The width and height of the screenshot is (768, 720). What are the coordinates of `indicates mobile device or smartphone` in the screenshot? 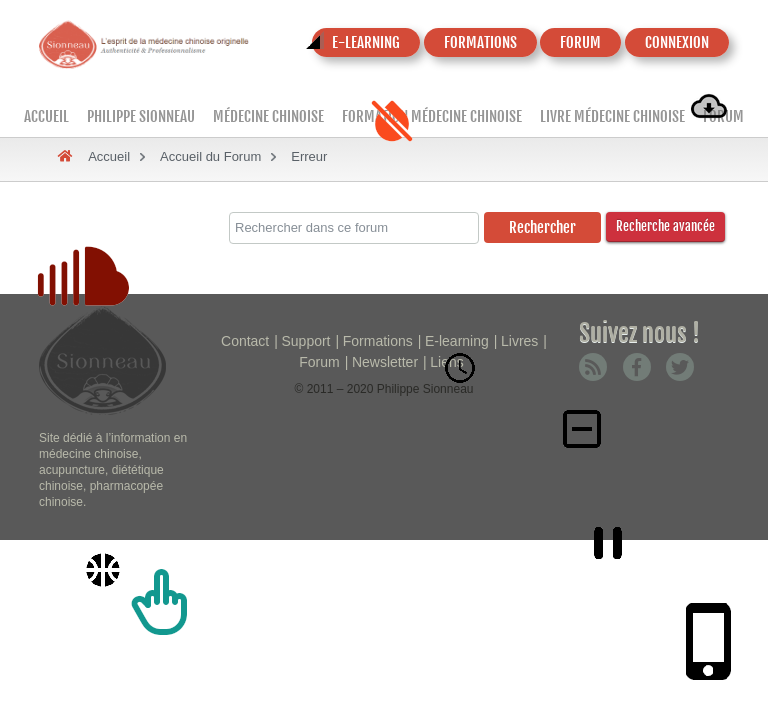 It's located at (710, 641).